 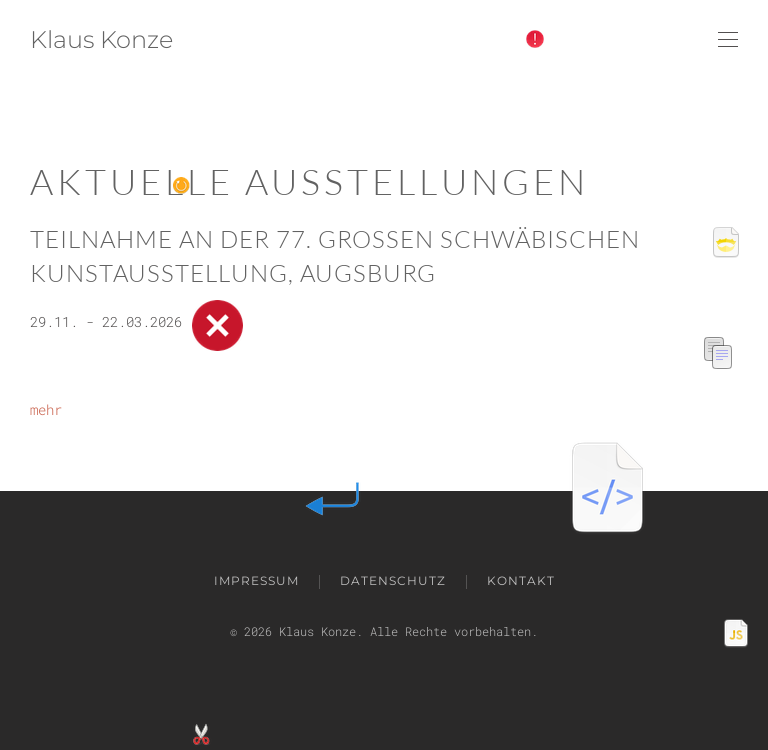 I want to click on cut selected content to clipboard, so click(x=201, y=734).